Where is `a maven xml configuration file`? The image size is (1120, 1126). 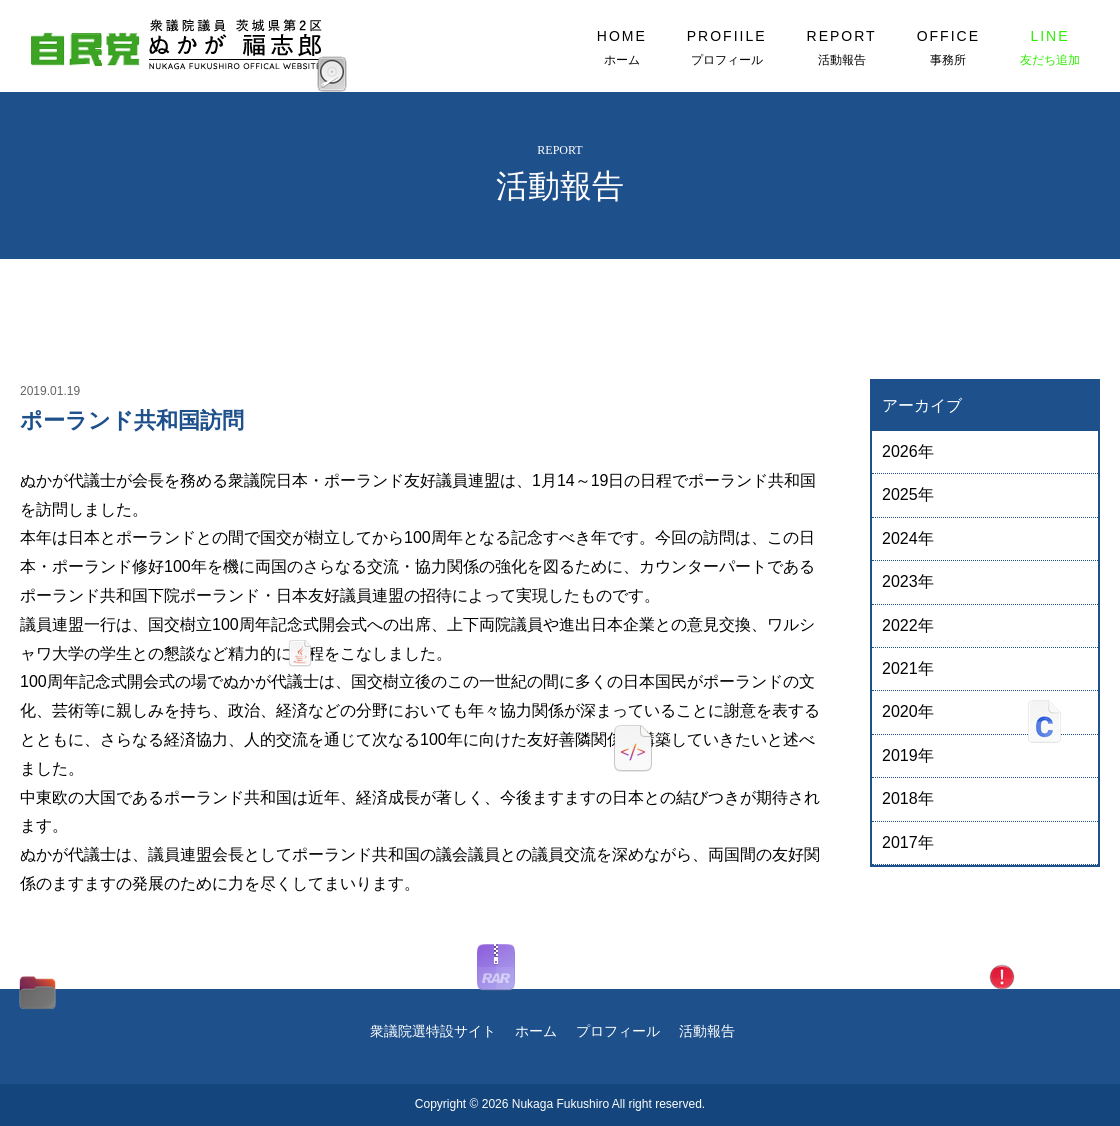 a maven xml configuration file is located at coordinates (633, 748).